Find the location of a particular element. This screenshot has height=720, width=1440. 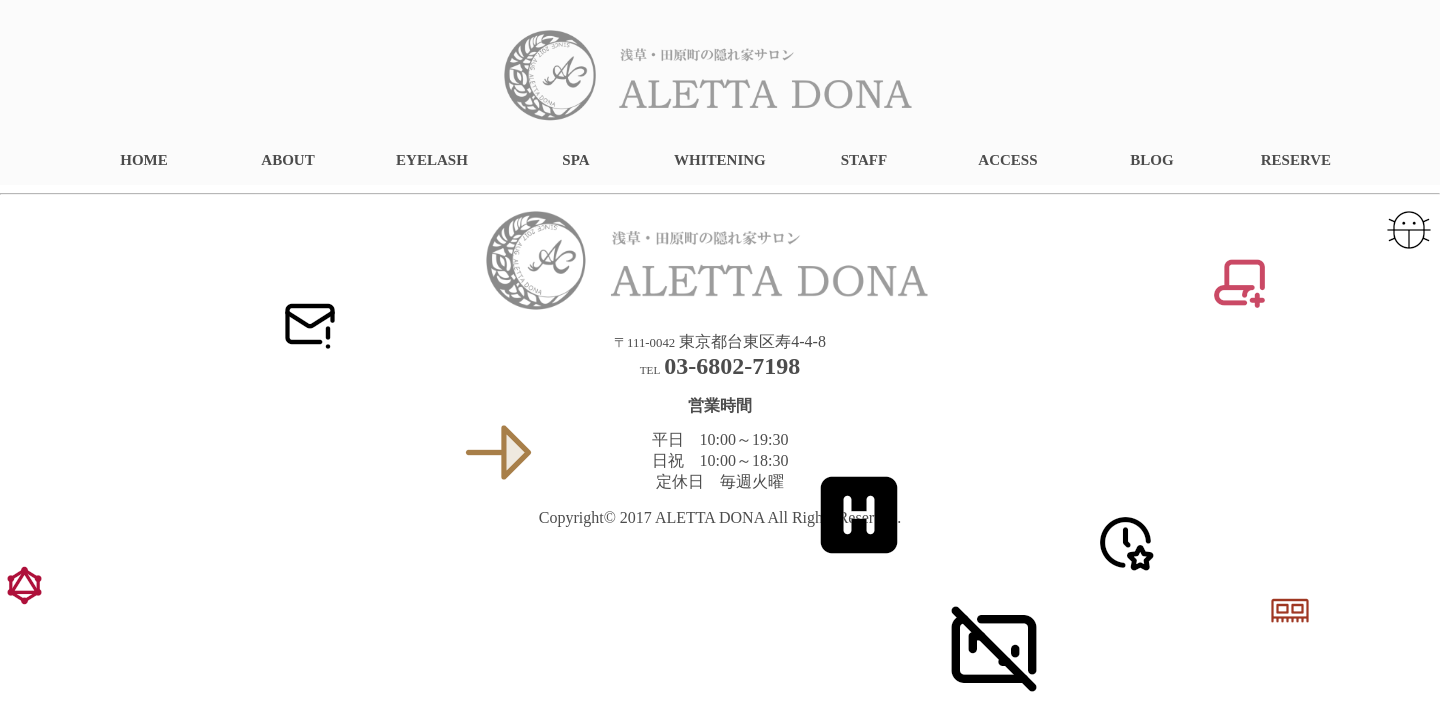

add event to favorites is located at coordinates (1125, 542).